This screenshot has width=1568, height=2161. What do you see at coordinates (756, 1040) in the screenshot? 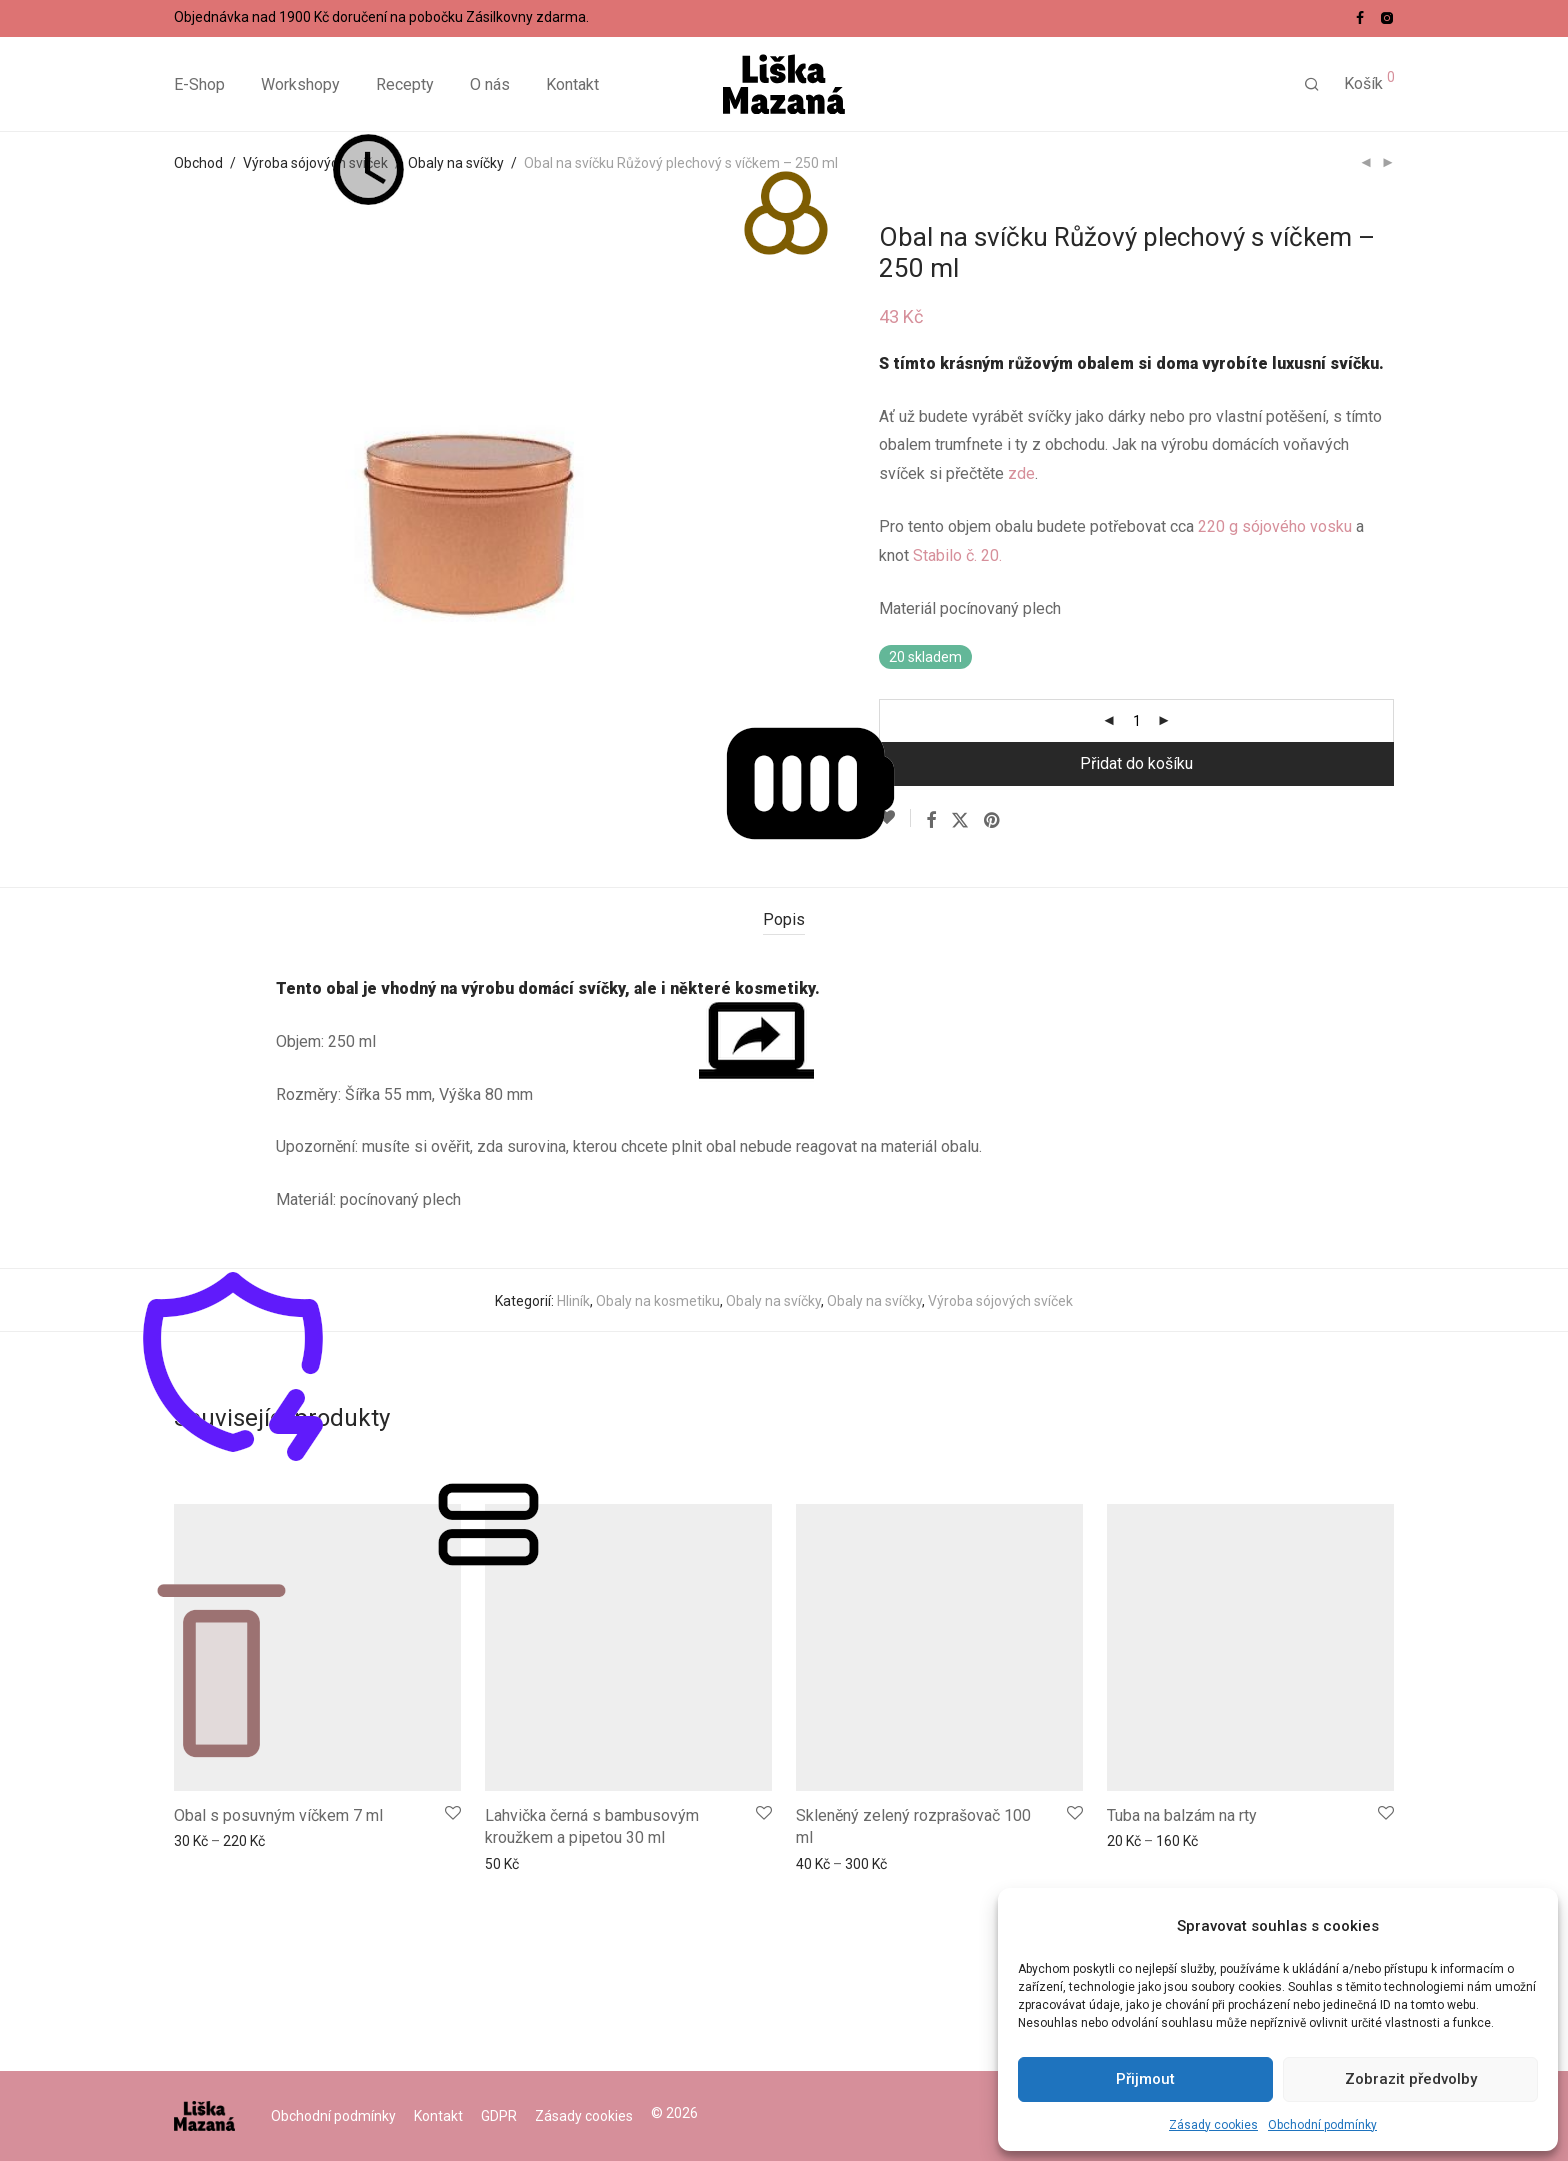
I see `start sharing your screen` at bounding box center [756, 1040].